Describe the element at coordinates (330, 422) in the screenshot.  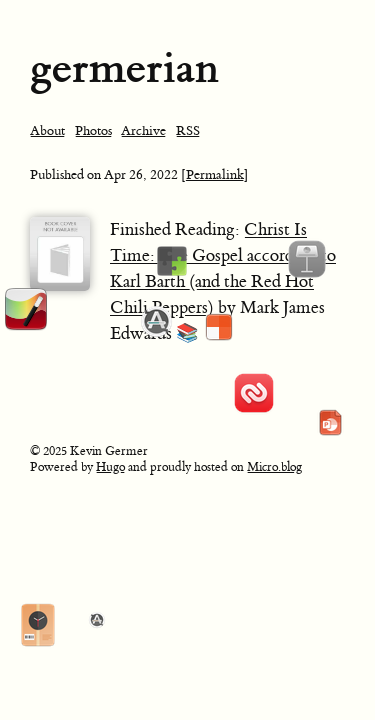
I see `a Microsoft PowerPoint file` at that location.